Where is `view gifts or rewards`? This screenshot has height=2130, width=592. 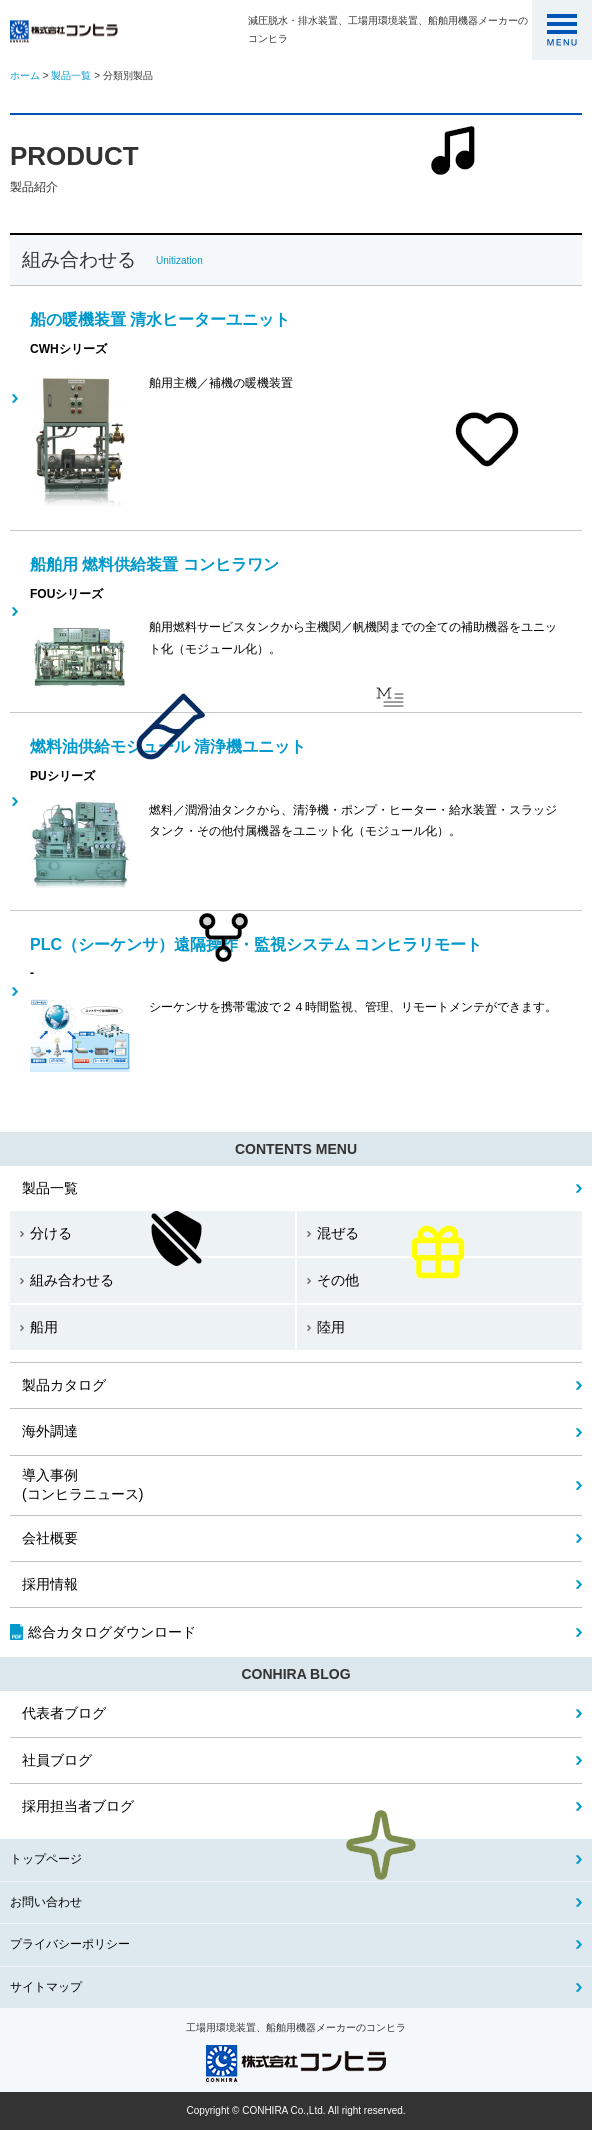
view gifts or rewards is located at coordinates (438, 1252).